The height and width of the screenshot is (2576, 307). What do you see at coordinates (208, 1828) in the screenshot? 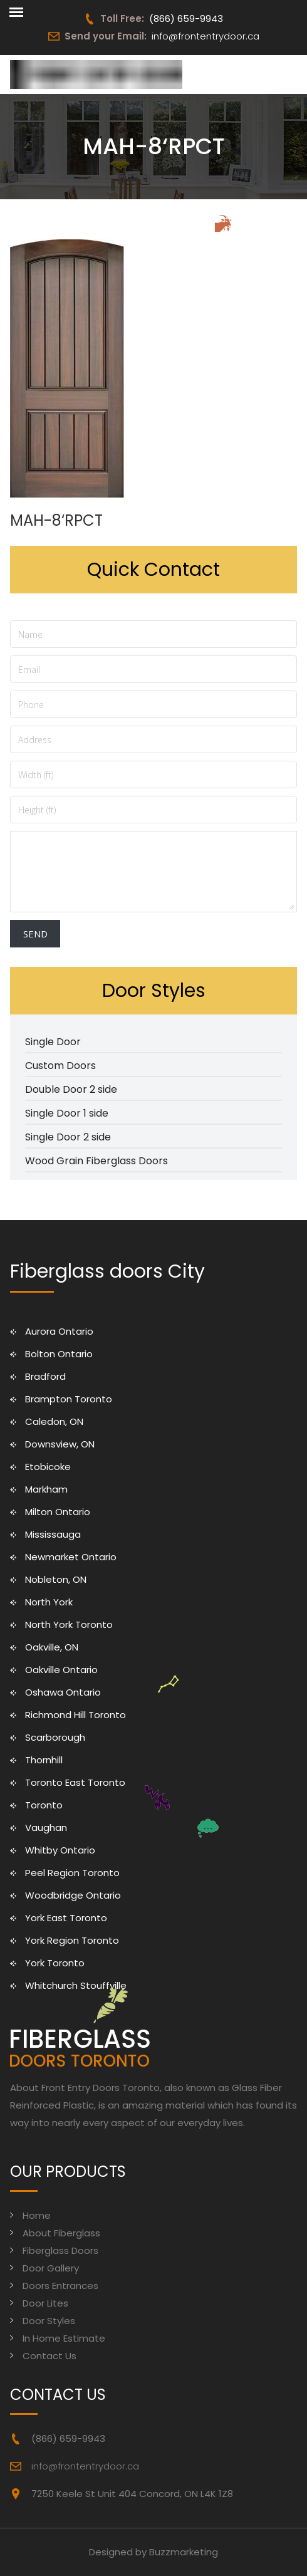
I see `indicates thinking or processing in progress` at bounding box center [208, 1828].